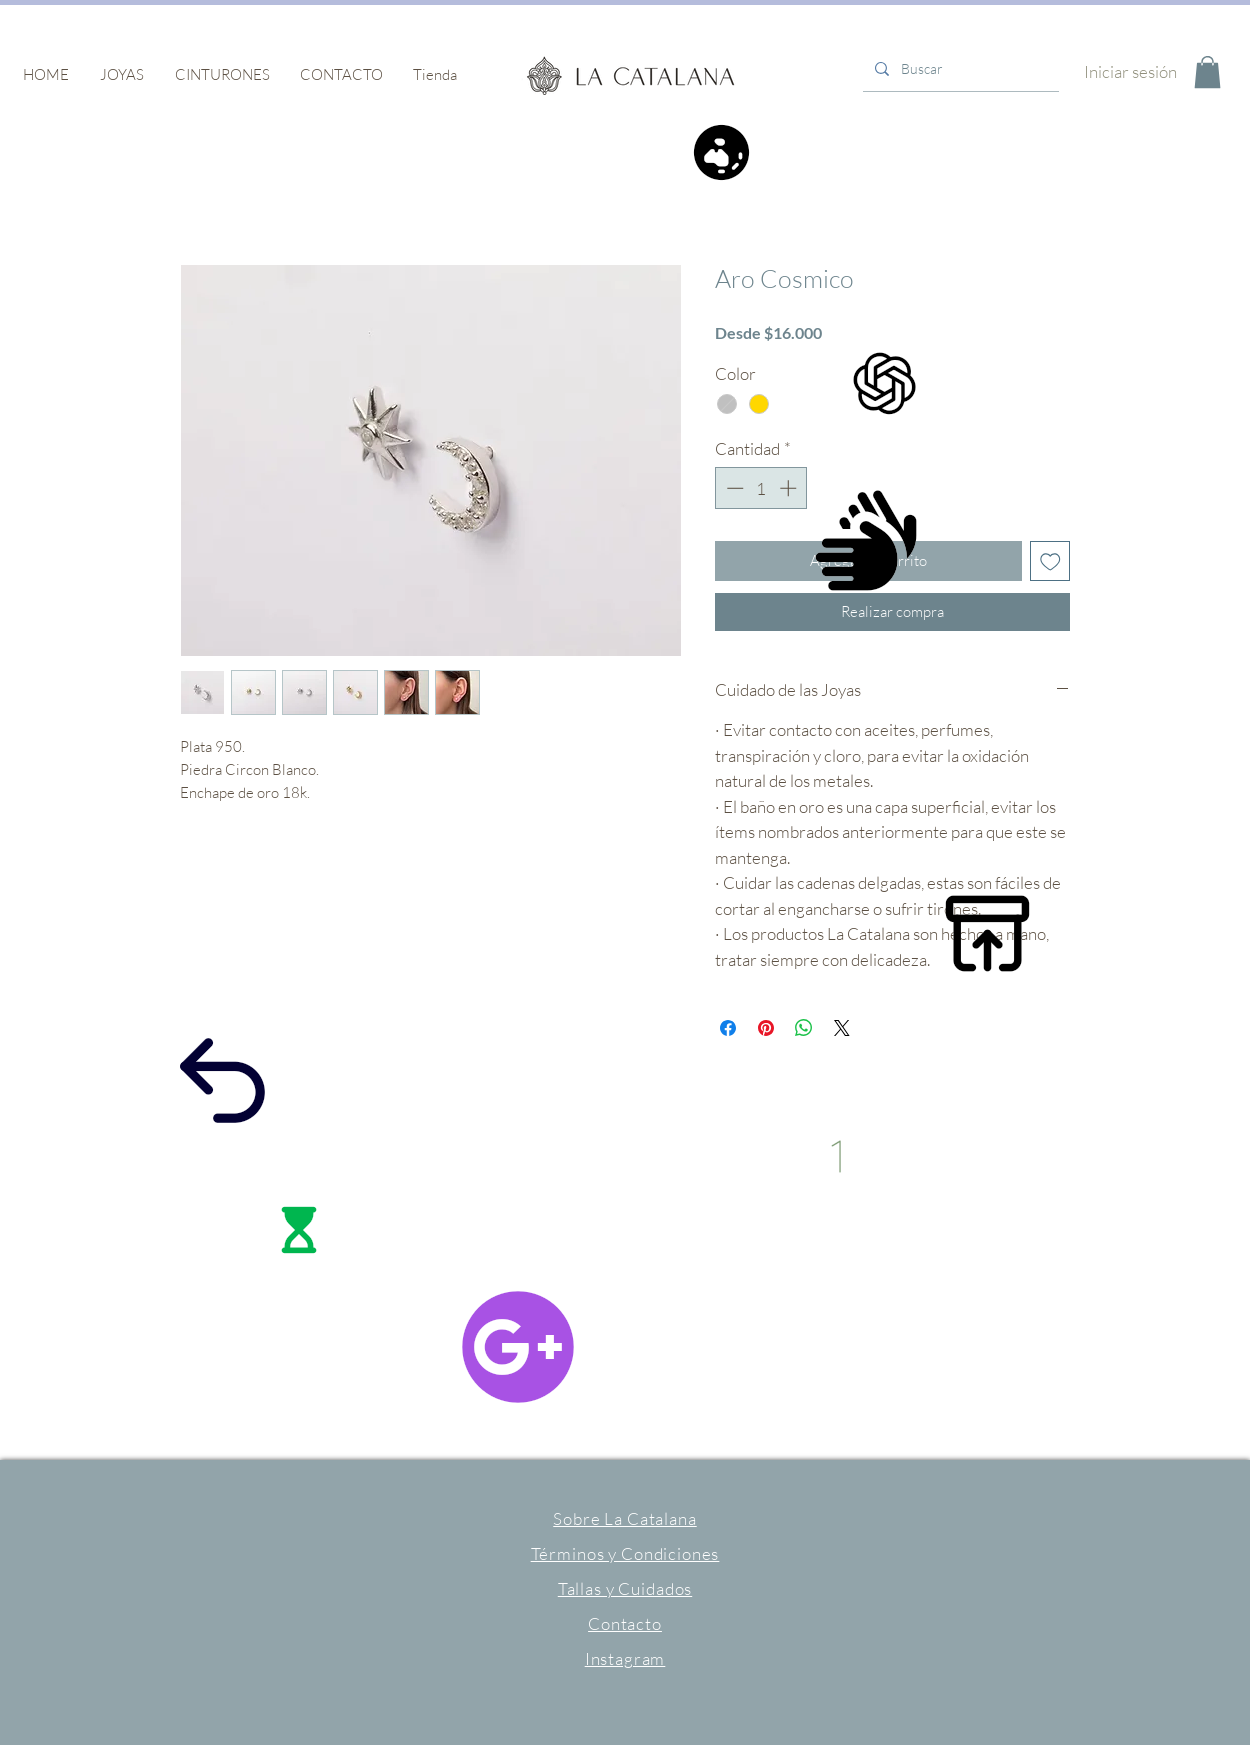 Image resolution: width=1250 pixels, height=1745 pixels. What do you see at coordinates (838, 1156) in the screenshot?
I see `indicates first place or top ranking` at bounding box center [838, 1156].